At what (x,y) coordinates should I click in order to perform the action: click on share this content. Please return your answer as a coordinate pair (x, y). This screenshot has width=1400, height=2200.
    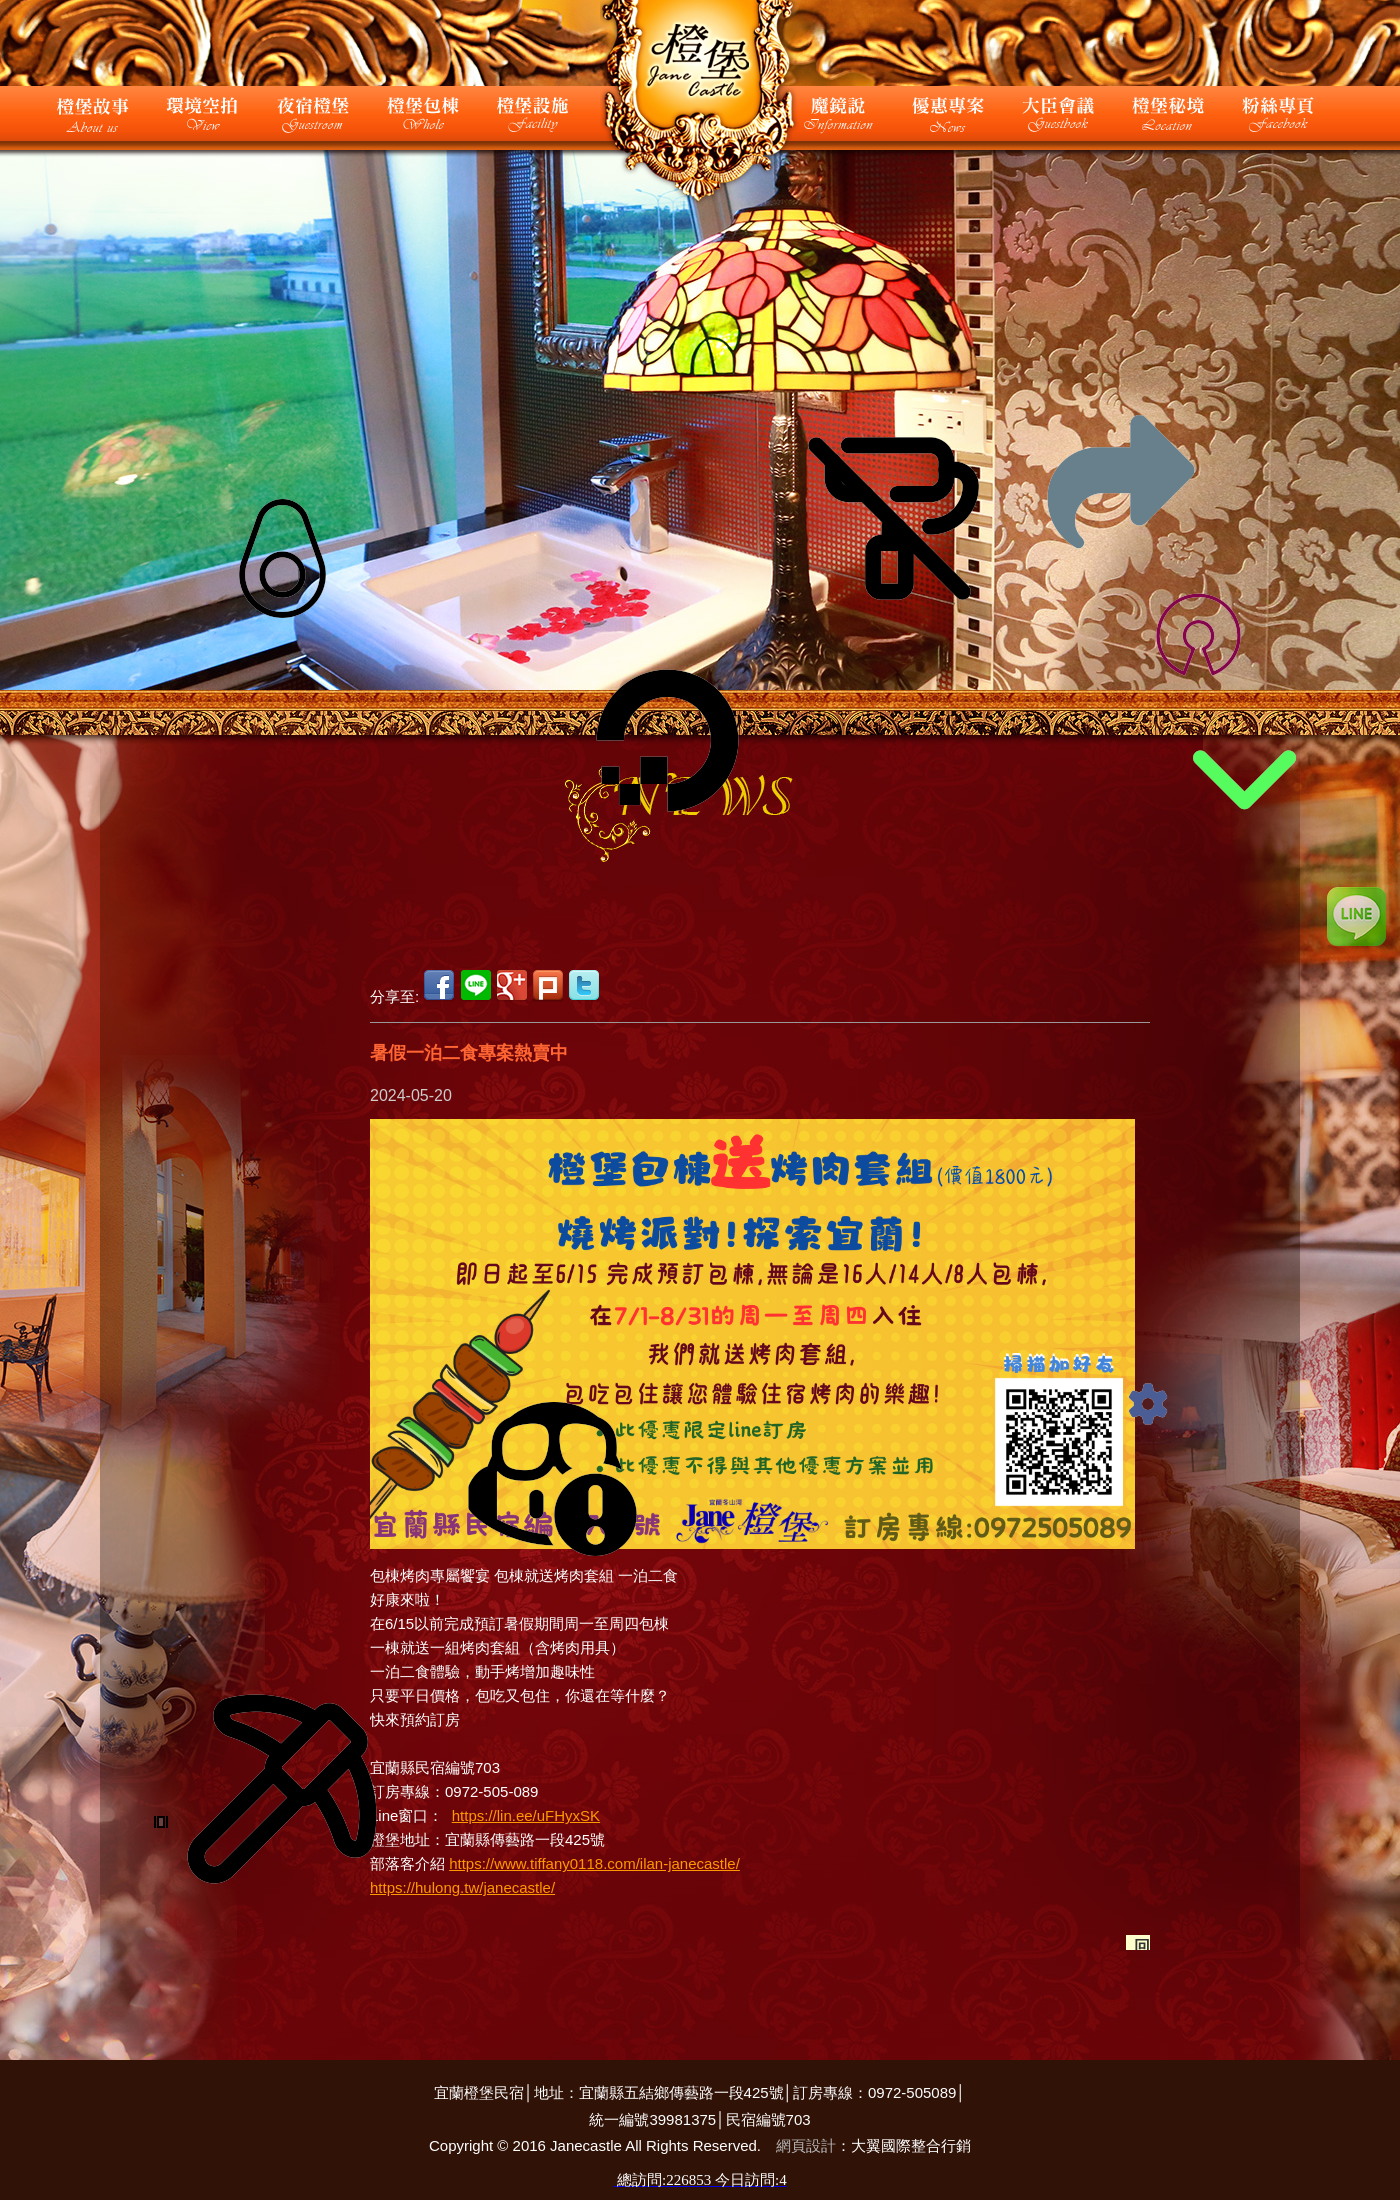
    Looking at the image, I should click on (1121, 484).